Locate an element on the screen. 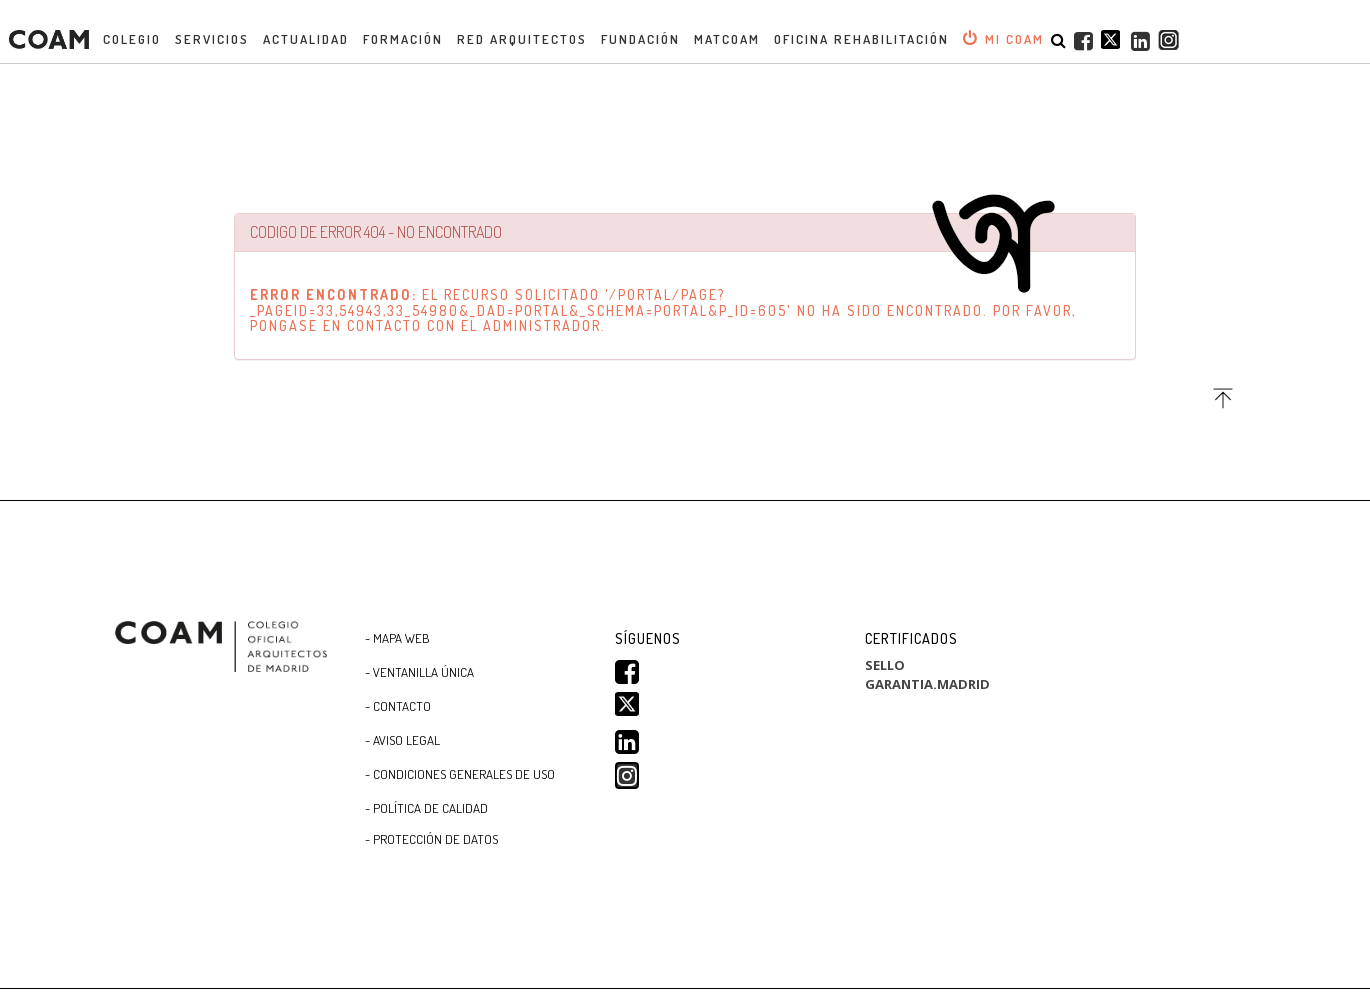  upload a file or content is located at coordinates (1223, 398).